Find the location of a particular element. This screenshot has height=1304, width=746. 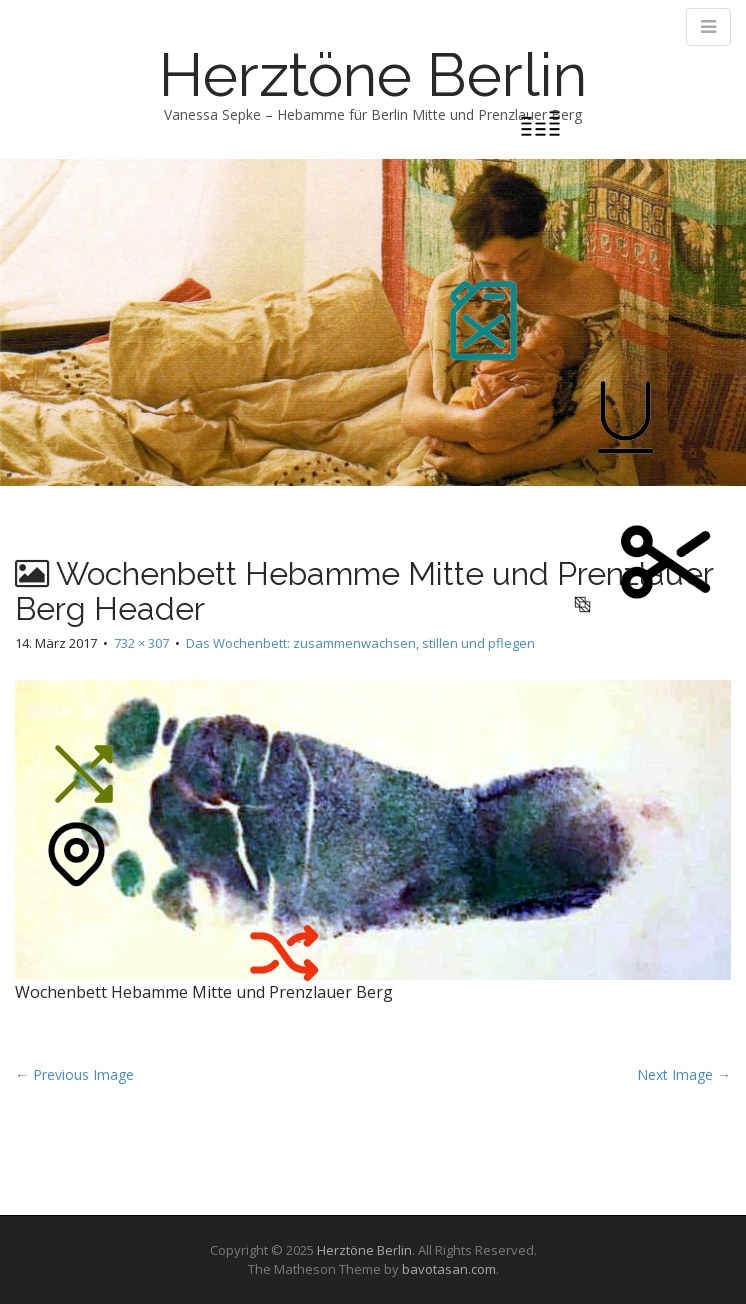

indicates fuel or gas-related settings is located at coordinates (483, 320).